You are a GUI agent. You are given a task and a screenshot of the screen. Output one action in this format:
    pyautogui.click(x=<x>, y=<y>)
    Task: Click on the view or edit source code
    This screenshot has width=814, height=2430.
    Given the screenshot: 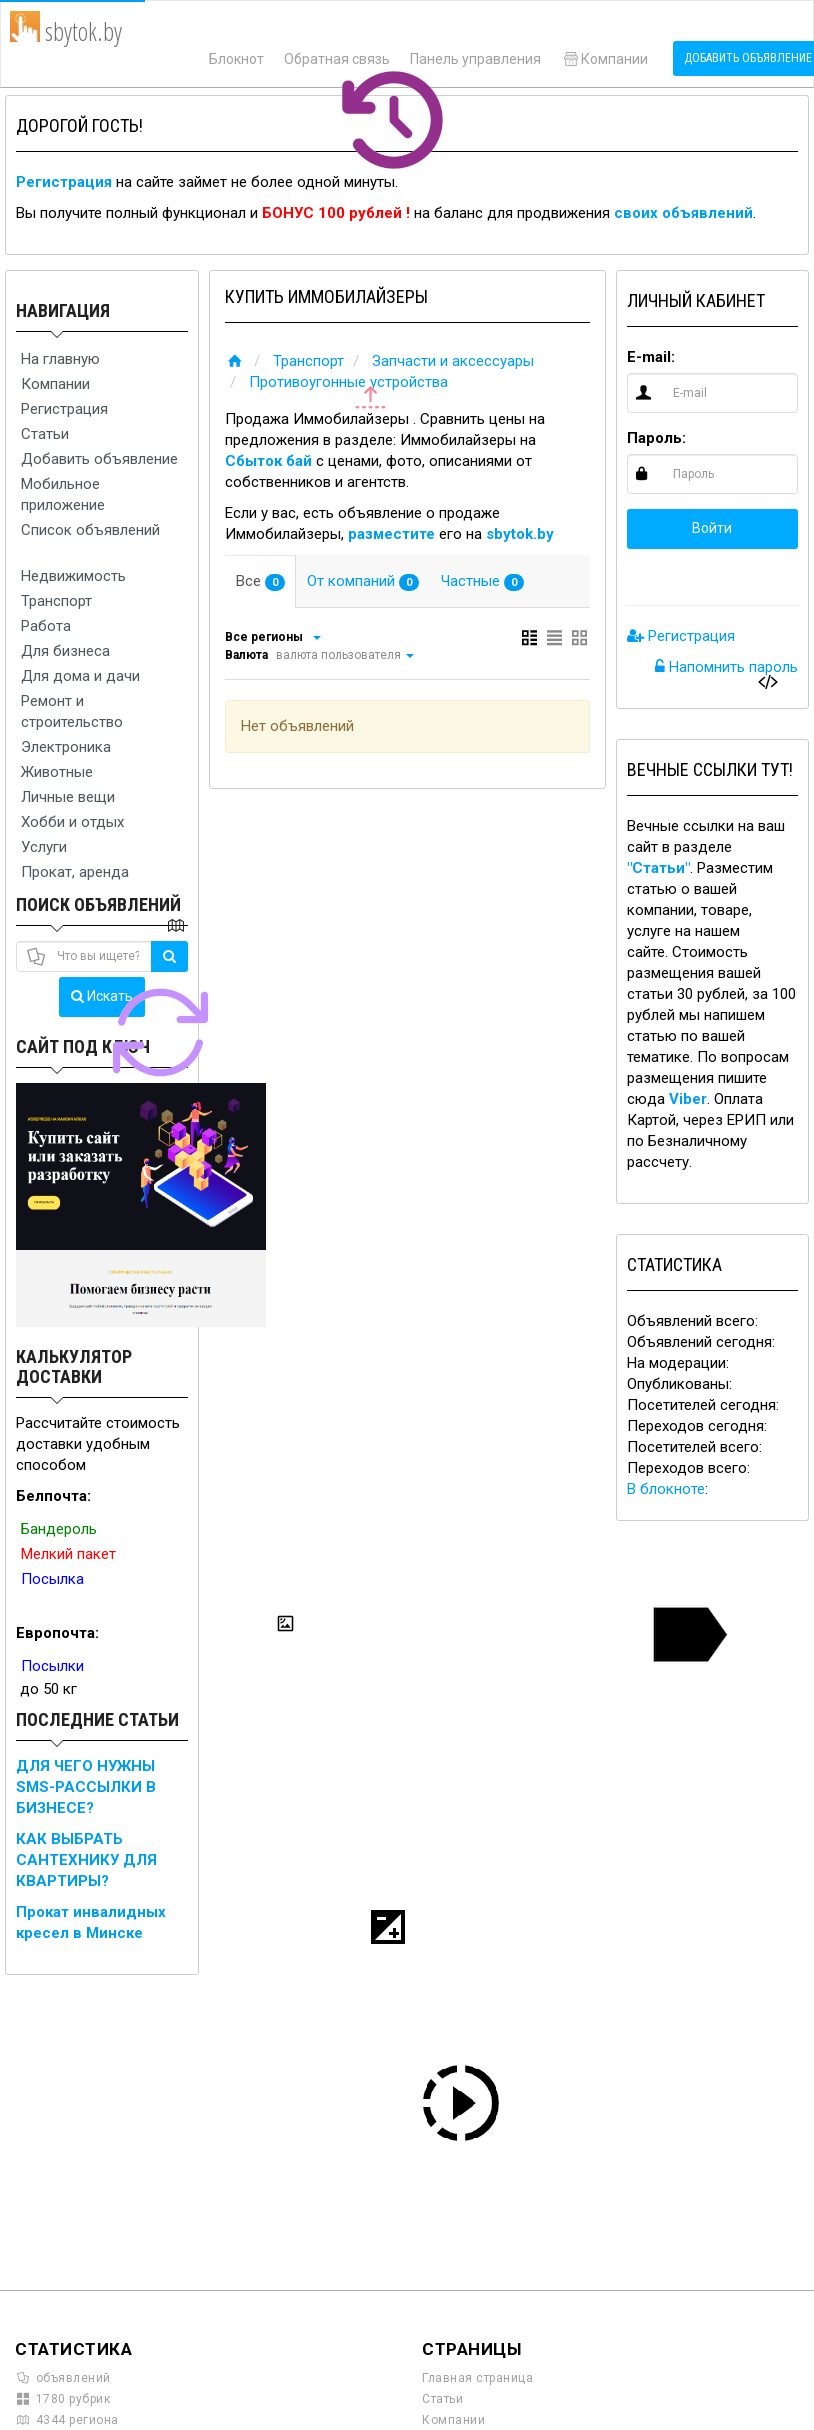 What is the action you would take?
    pyautogui.click(x=768, y=682)
    